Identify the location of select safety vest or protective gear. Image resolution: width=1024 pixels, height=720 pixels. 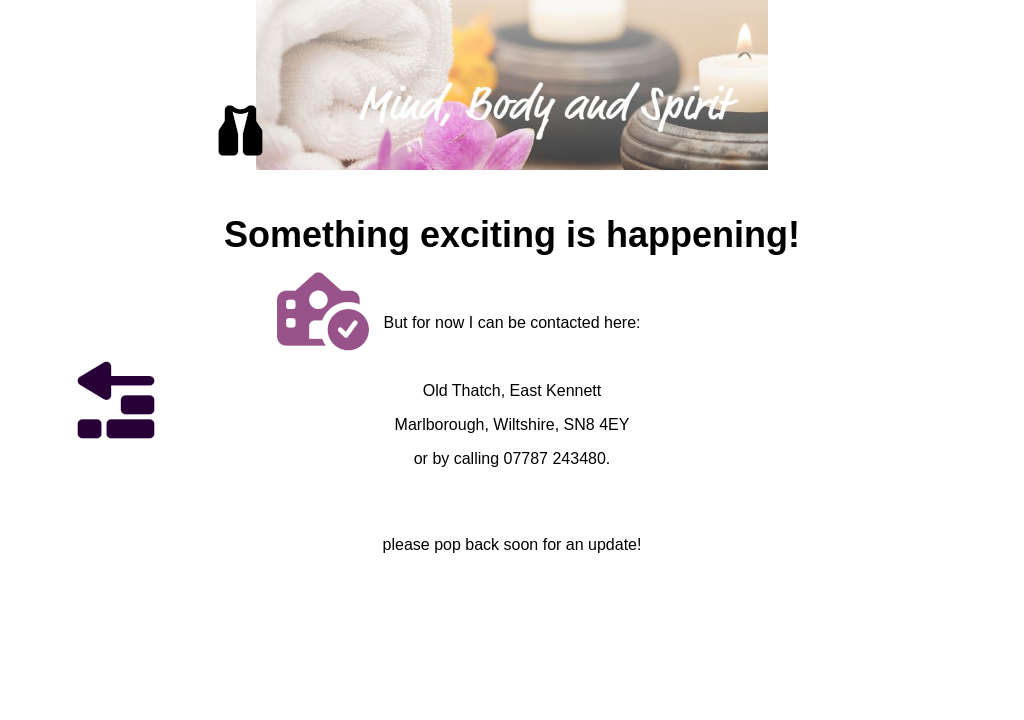
(240, 130).